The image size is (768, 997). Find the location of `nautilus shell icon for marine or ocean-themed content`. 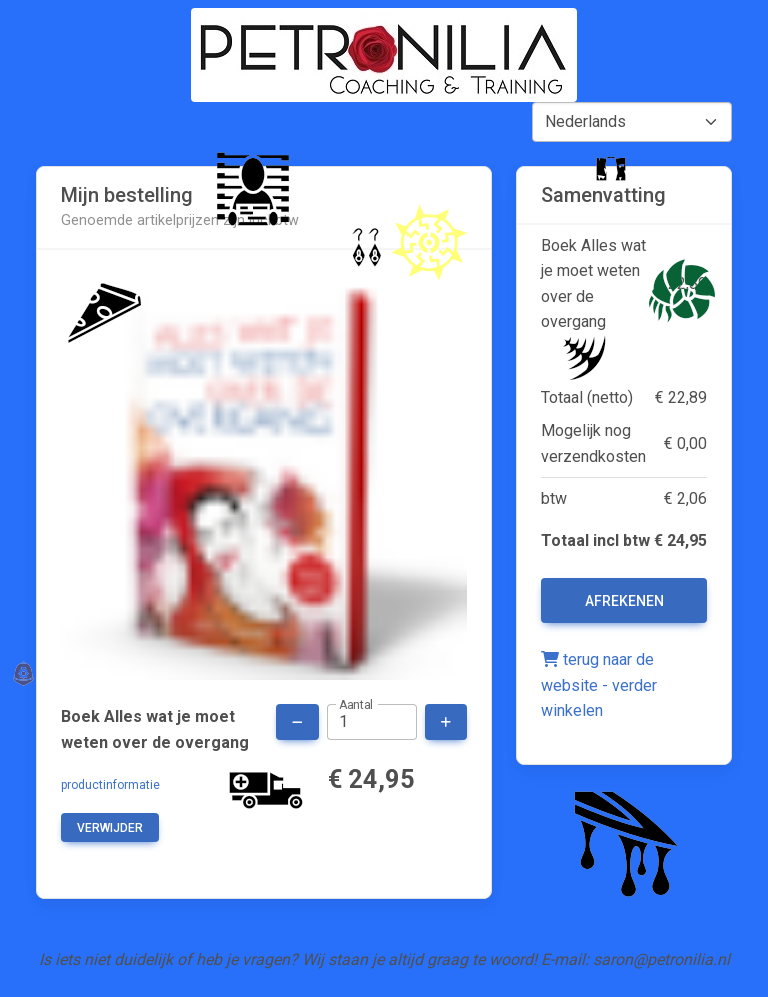

nautilus shell icon for marine or ocean-themed content is located at coordinates (682, 291).